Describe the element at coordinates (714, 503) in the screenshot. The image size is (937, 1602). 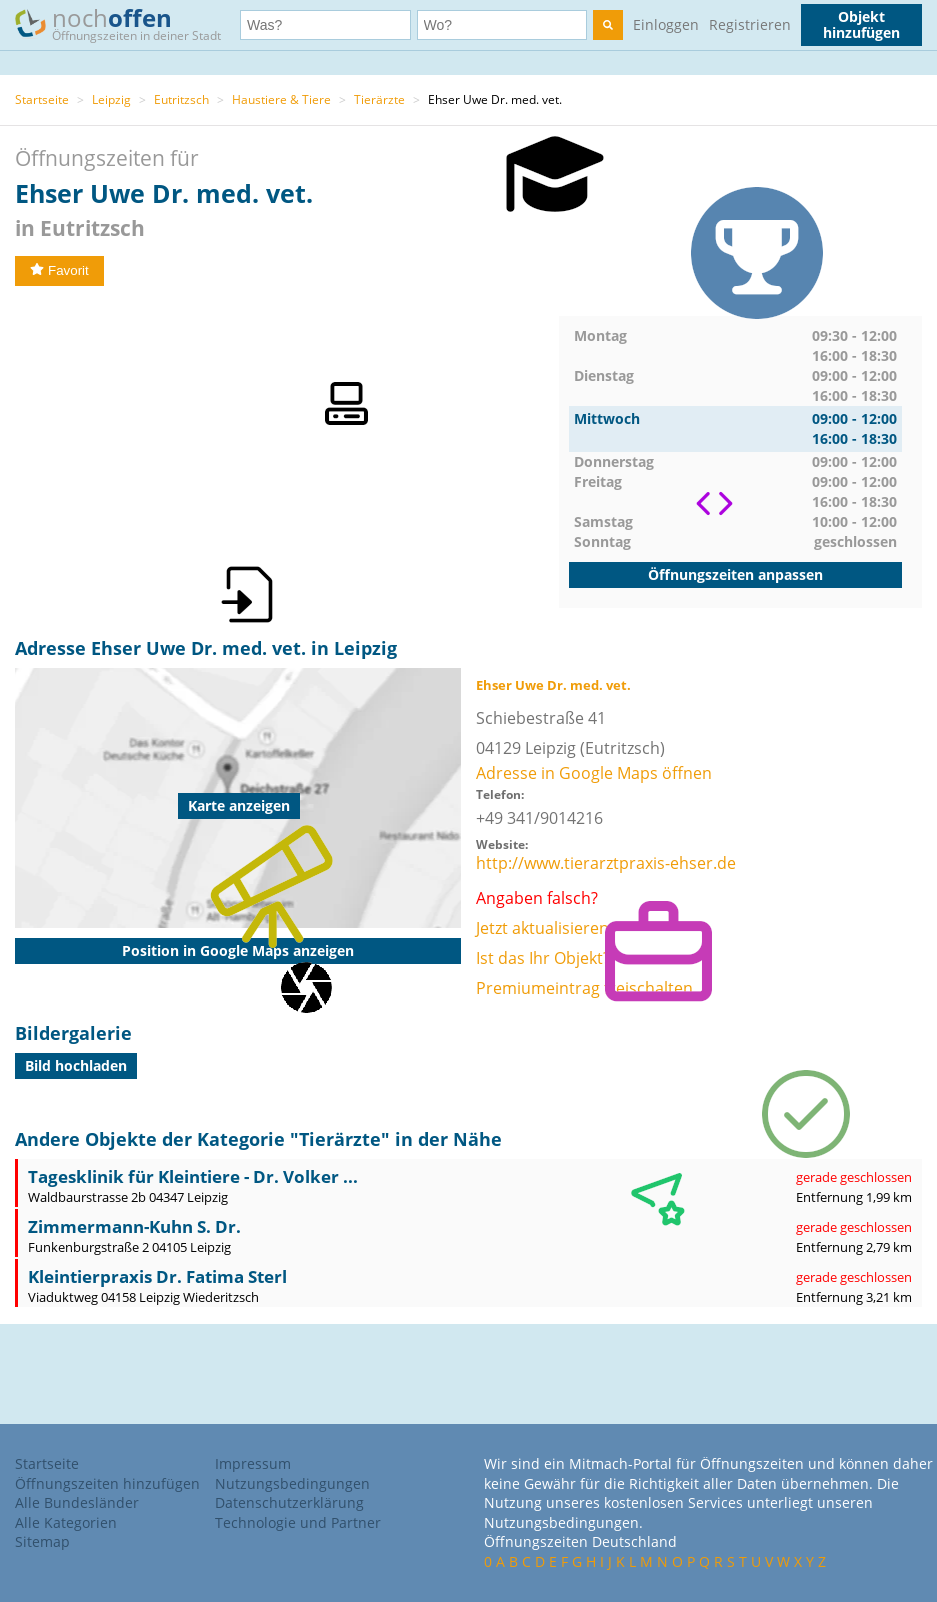
I see `view source code` at that location.